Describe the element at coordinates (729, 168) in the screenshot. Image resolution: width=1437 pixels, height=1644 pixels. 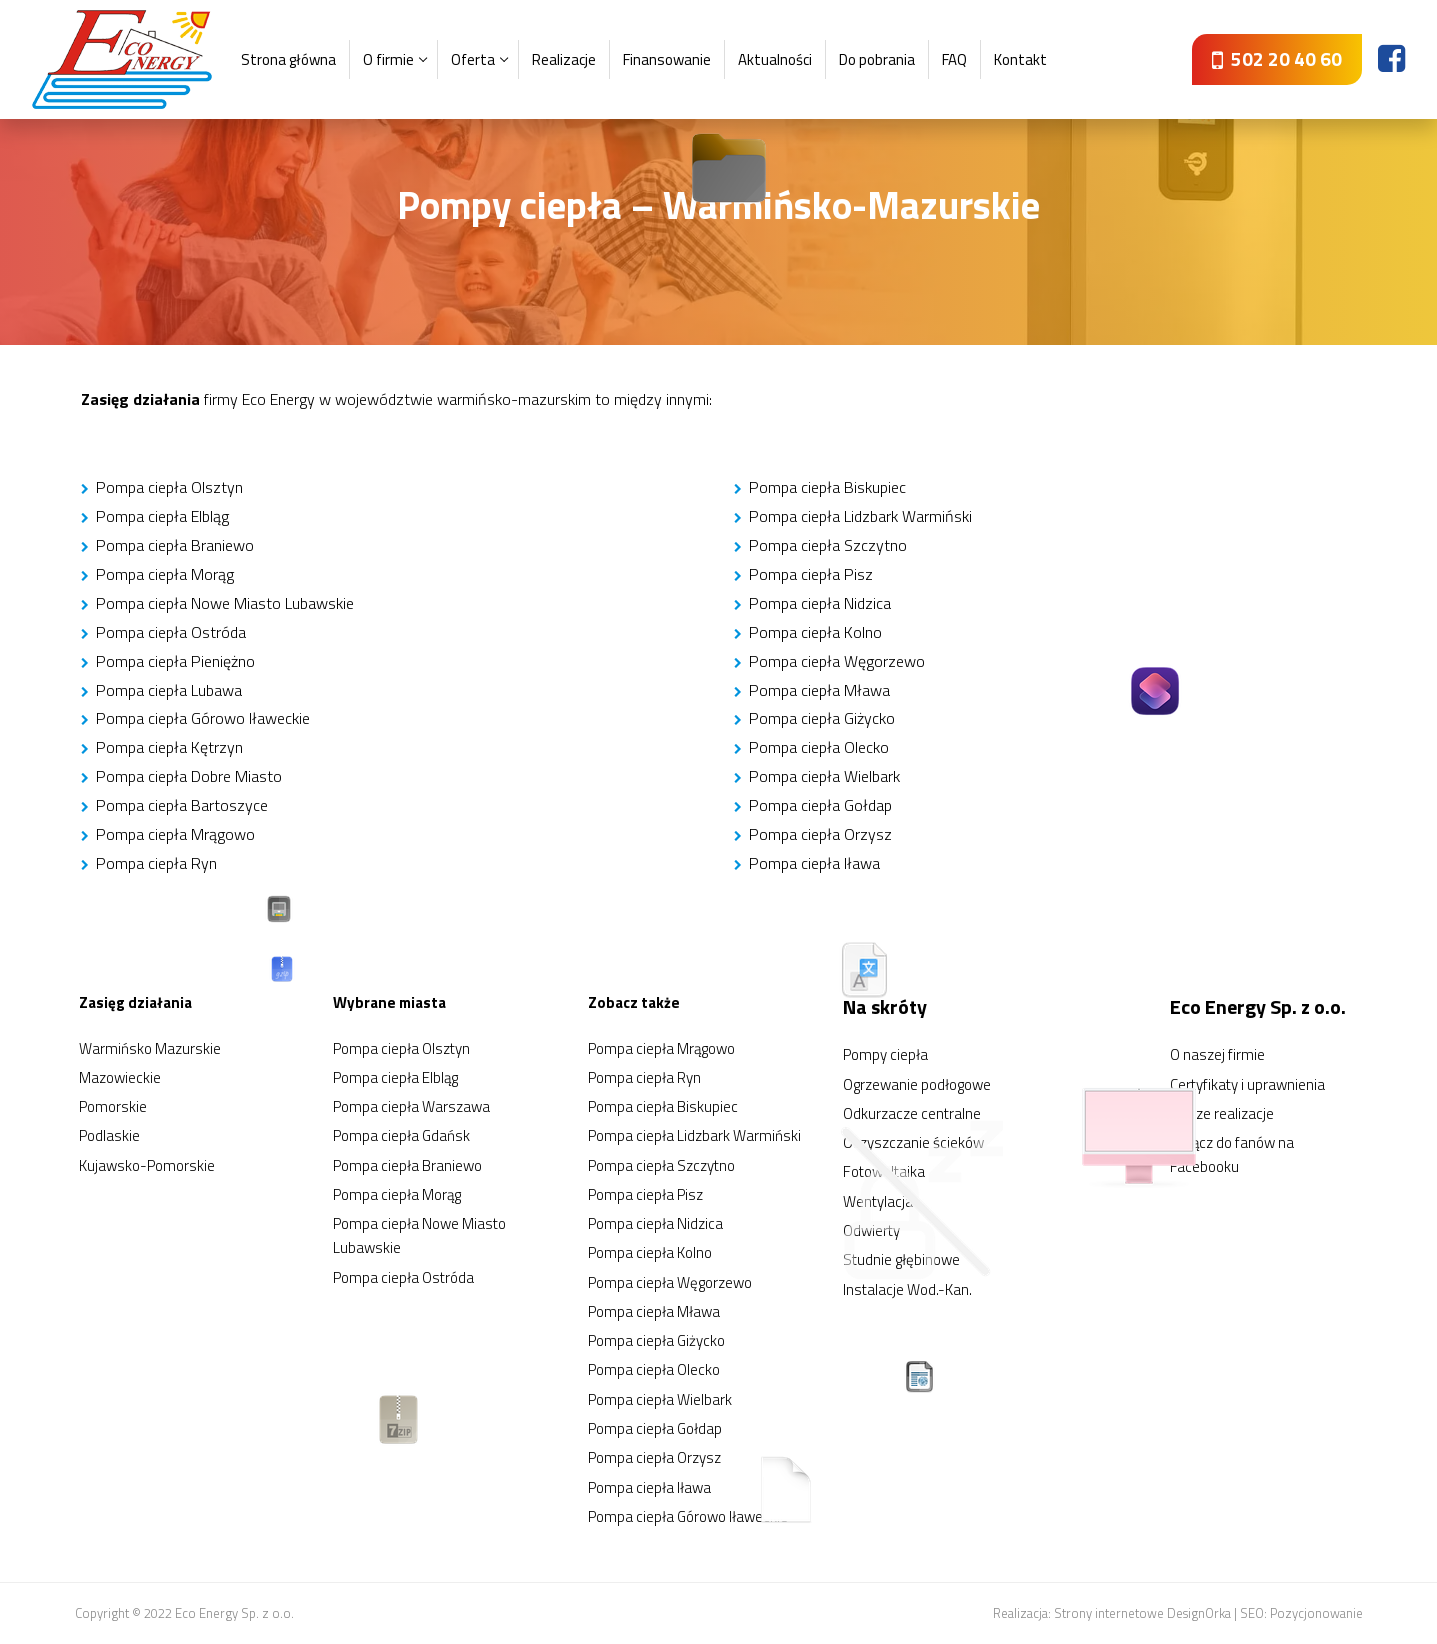
I see `an open folder containing files` at that location.